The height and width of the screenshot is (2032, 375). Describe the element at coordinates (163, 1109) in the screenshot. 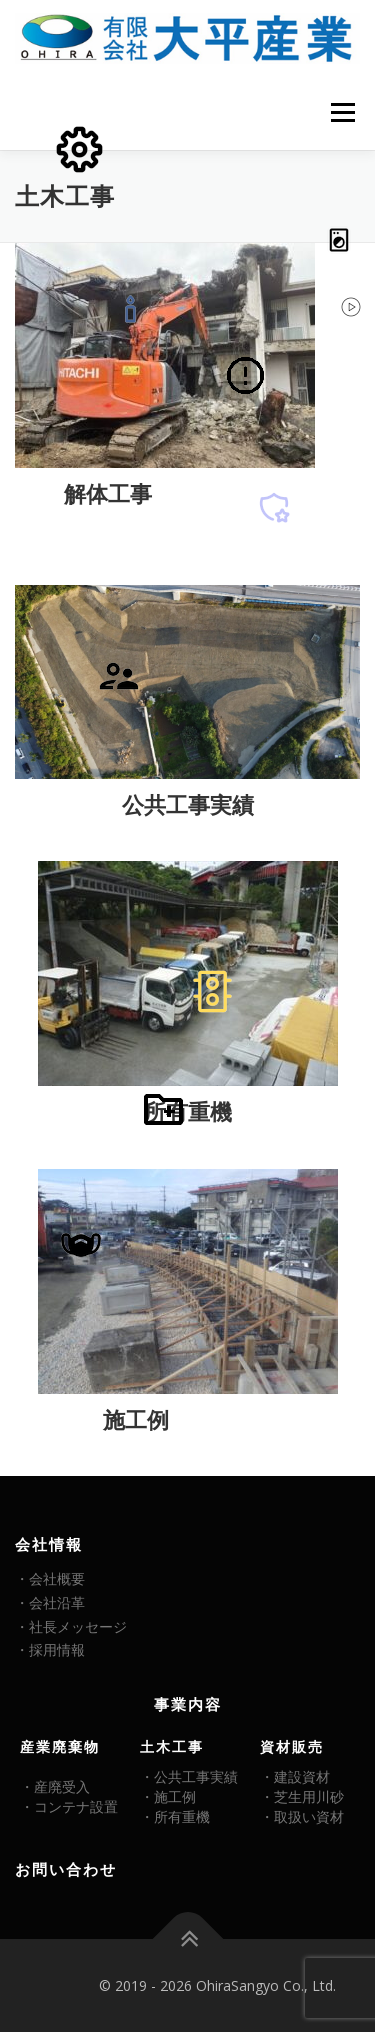

I see `create a new folder` at that location.